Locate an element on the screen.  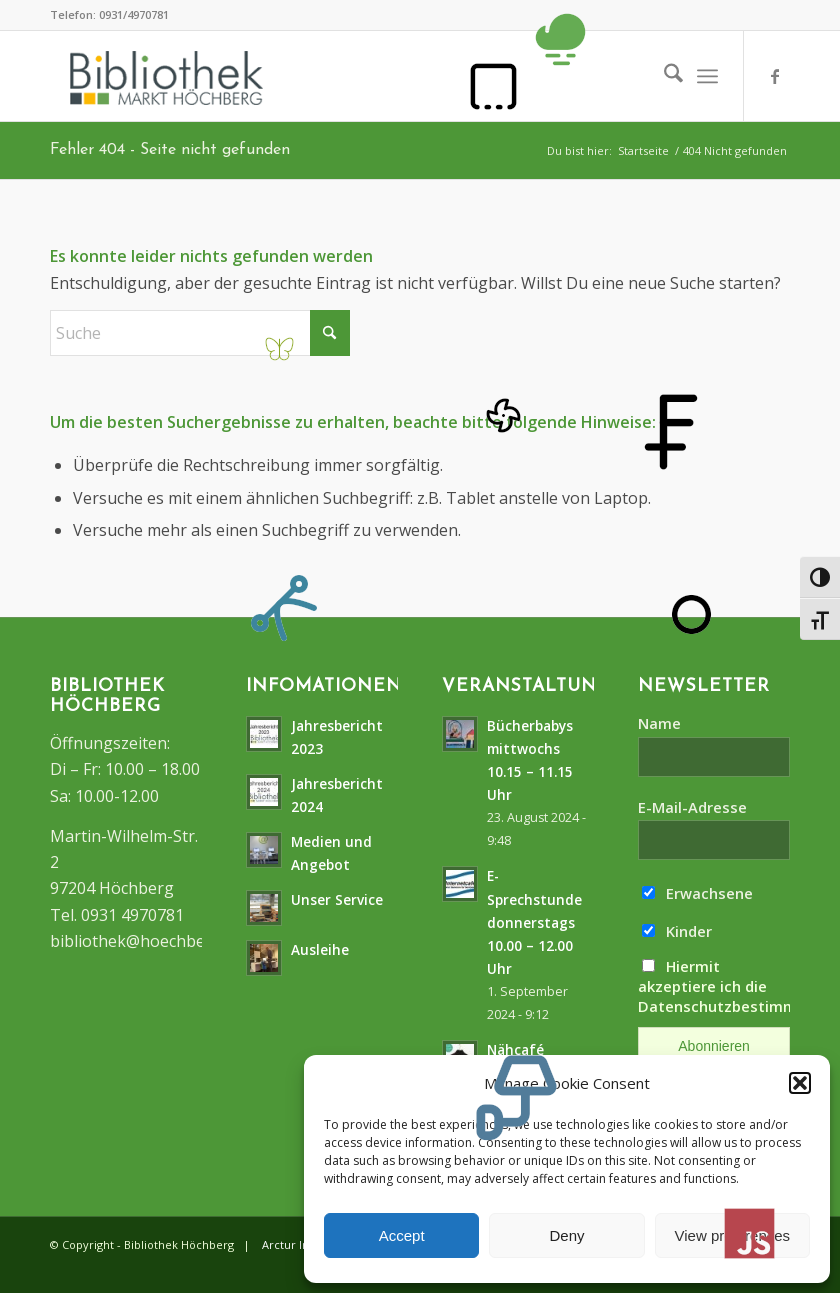
indicates javascript programming language is located at coordinates (749, 1233).